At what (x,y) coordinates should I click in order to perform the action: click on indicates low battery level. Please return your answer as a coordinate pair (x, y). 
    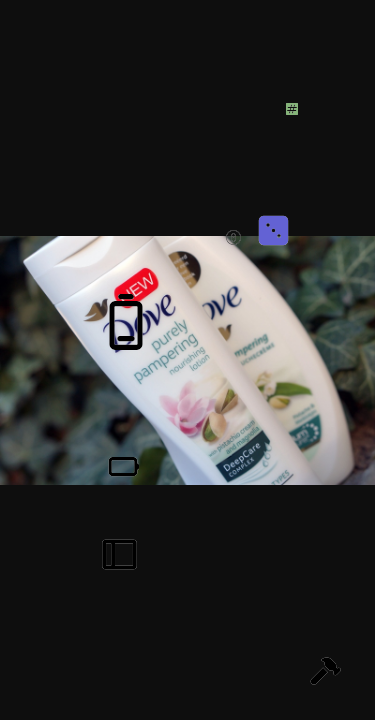
    Looking at the image, I should click on (126, 322).